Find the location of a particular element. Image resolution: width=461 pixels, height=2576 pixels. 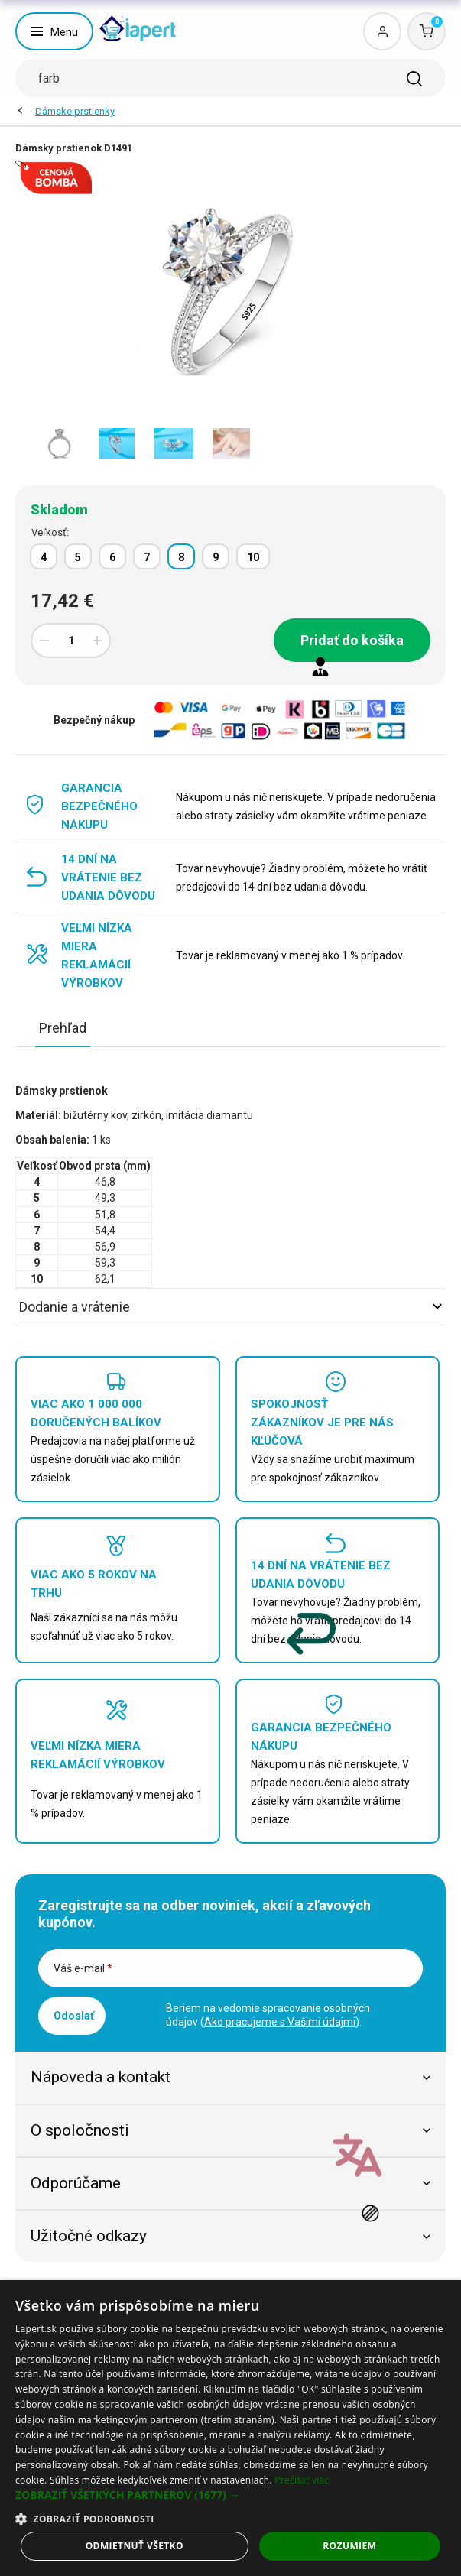

view professional or business profile is located at coordinates (320, 667).